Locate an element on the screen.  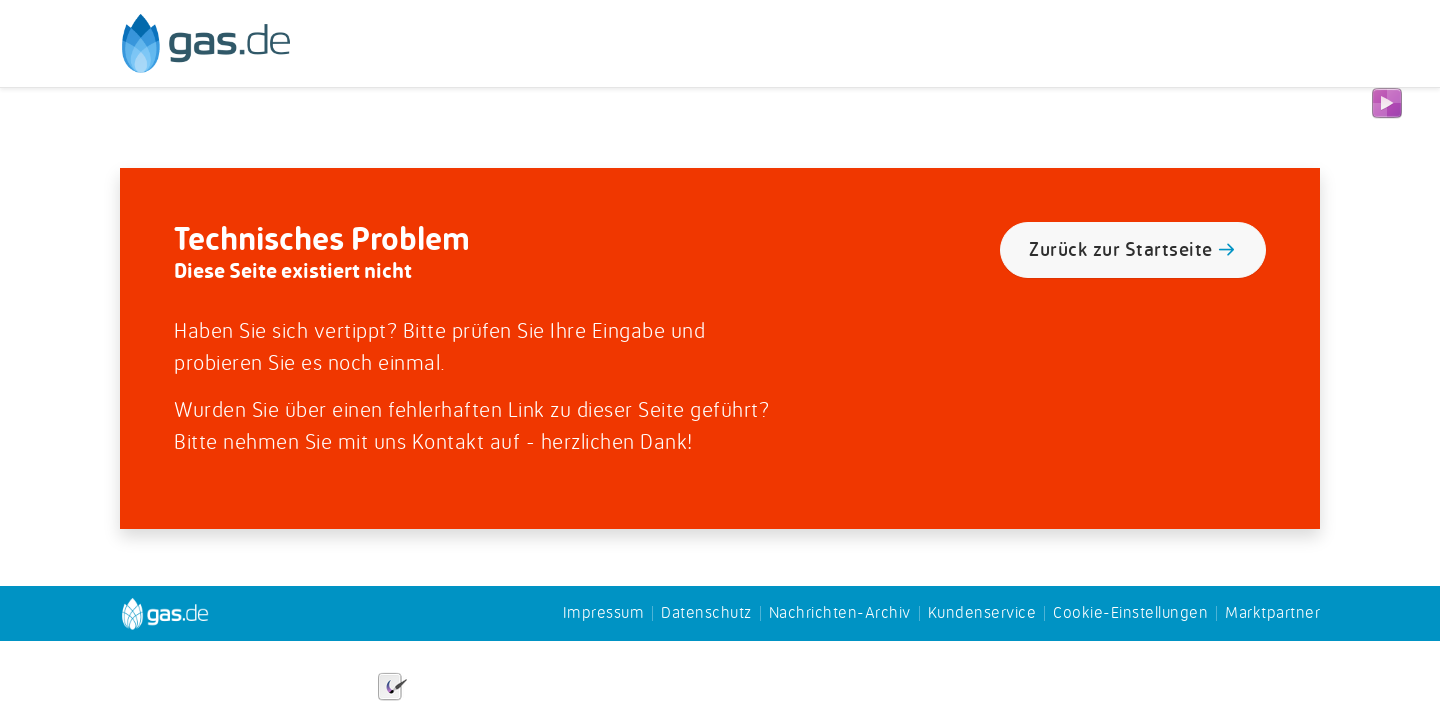
access media codec settings is located at coordinates (1387, 103).